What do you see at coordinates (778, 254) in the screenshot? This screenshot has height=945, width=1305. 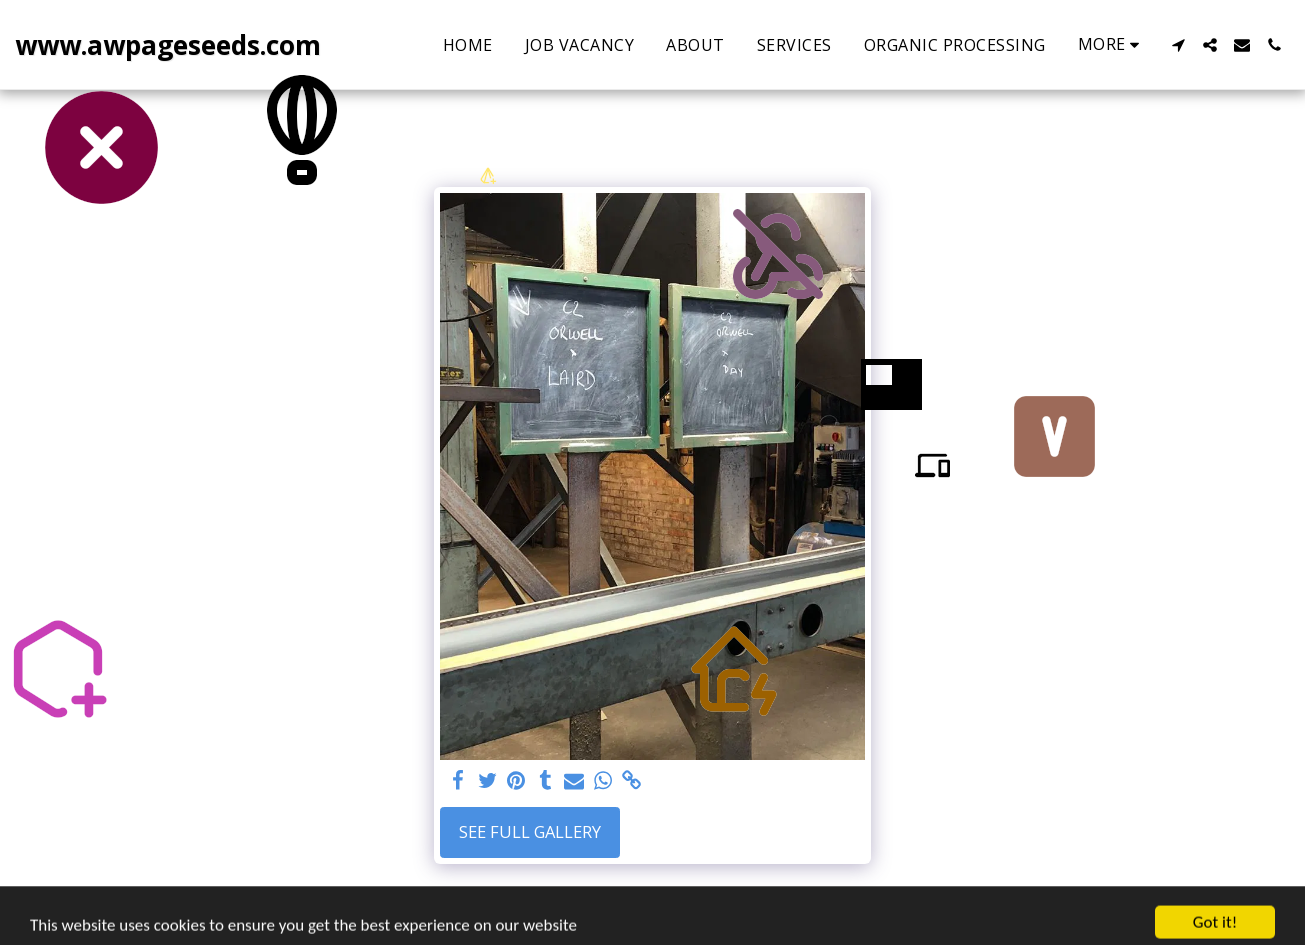 I see `webhook integration disabled` at bounding box center [778, 254].